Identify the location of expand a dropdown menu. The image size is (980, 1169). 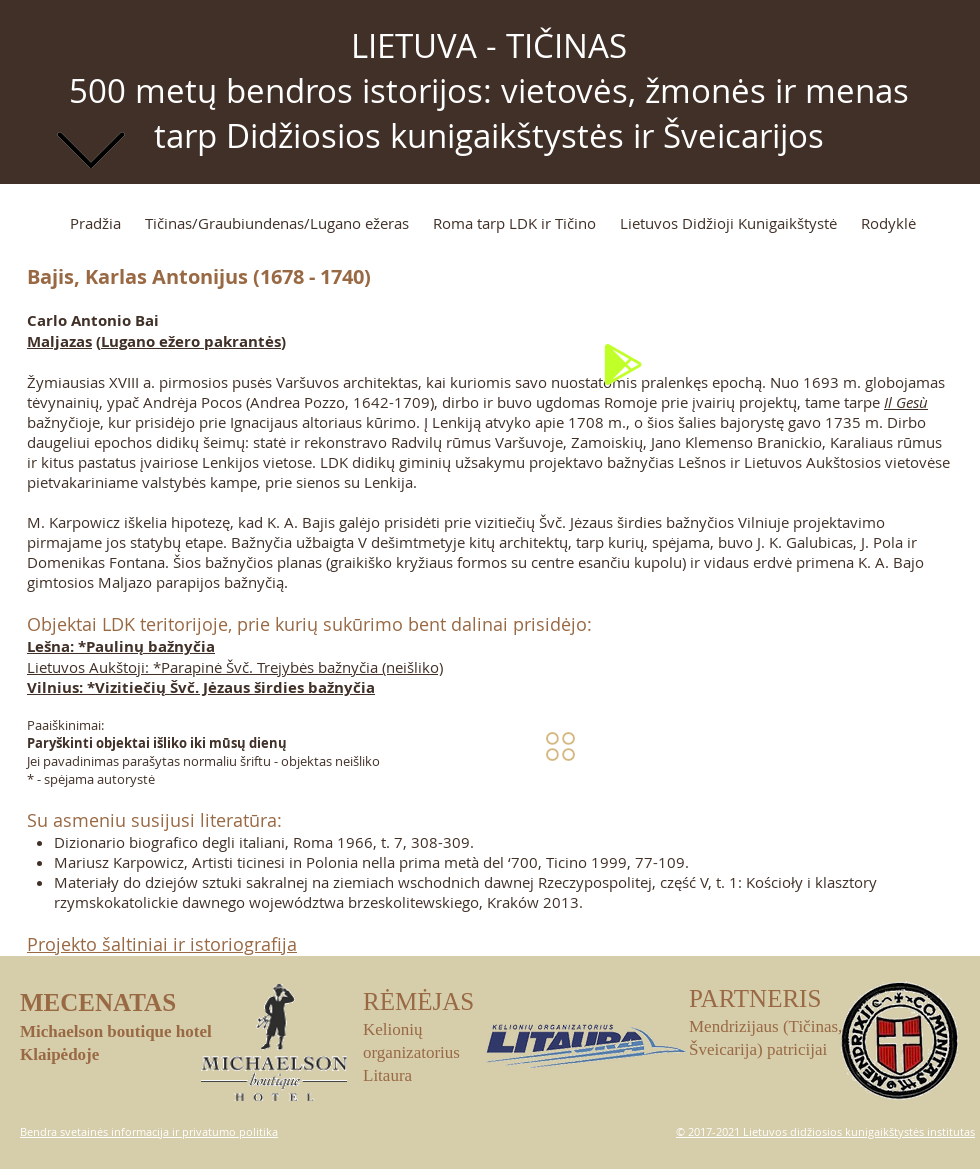
(91, 147).